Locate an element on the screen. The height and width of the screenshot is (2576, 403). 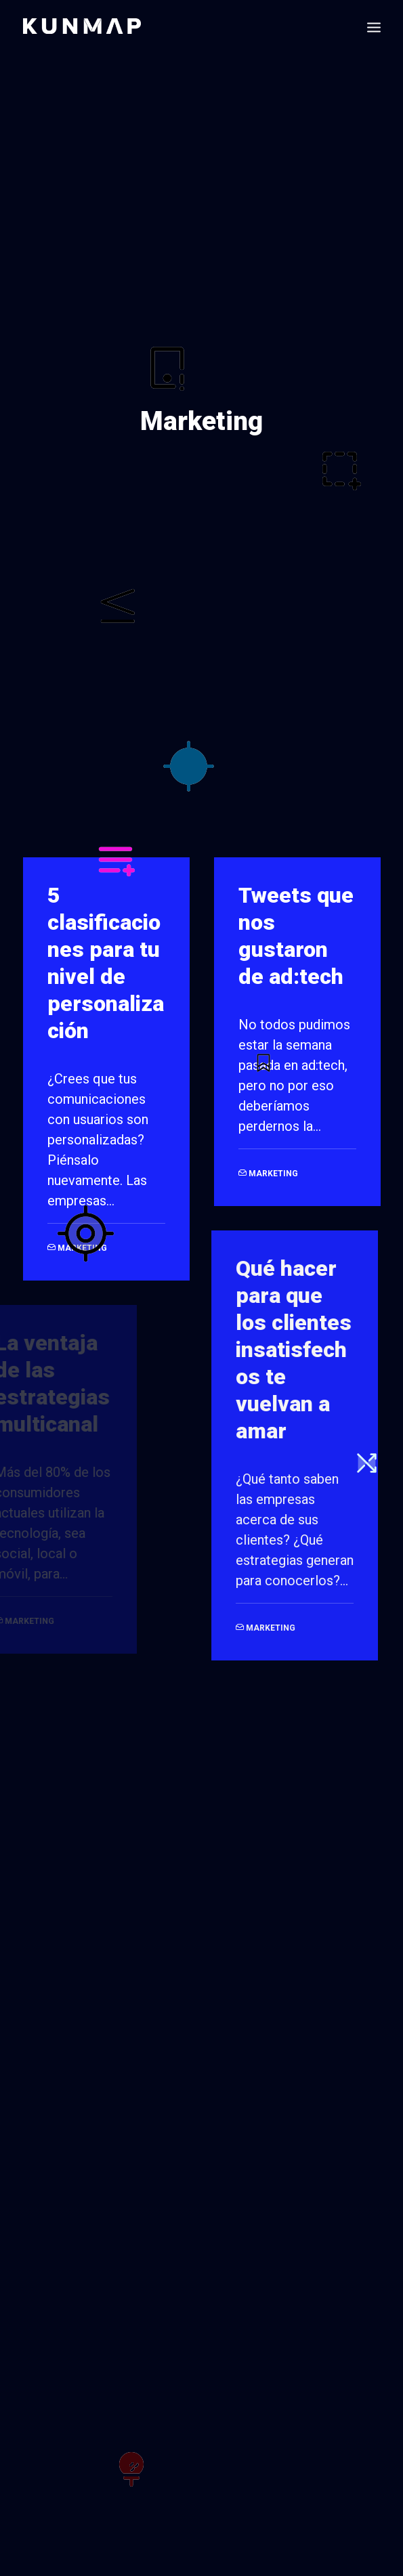
shuffle or randomize playback order is located at coordinates (366, 1463).